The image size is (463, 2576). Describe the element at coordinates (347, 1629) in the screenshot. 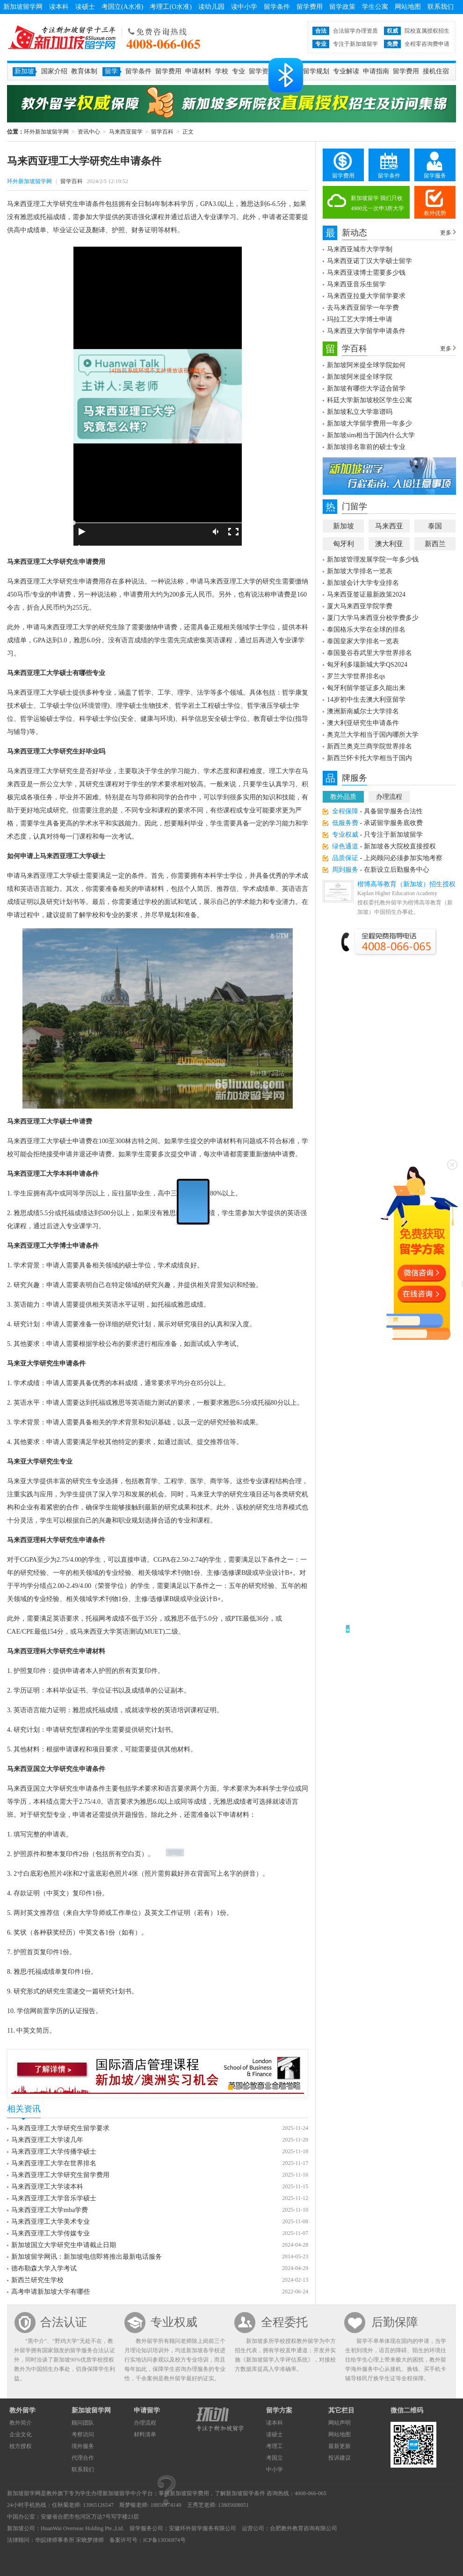

I see `iPod nano device connected` at that location.